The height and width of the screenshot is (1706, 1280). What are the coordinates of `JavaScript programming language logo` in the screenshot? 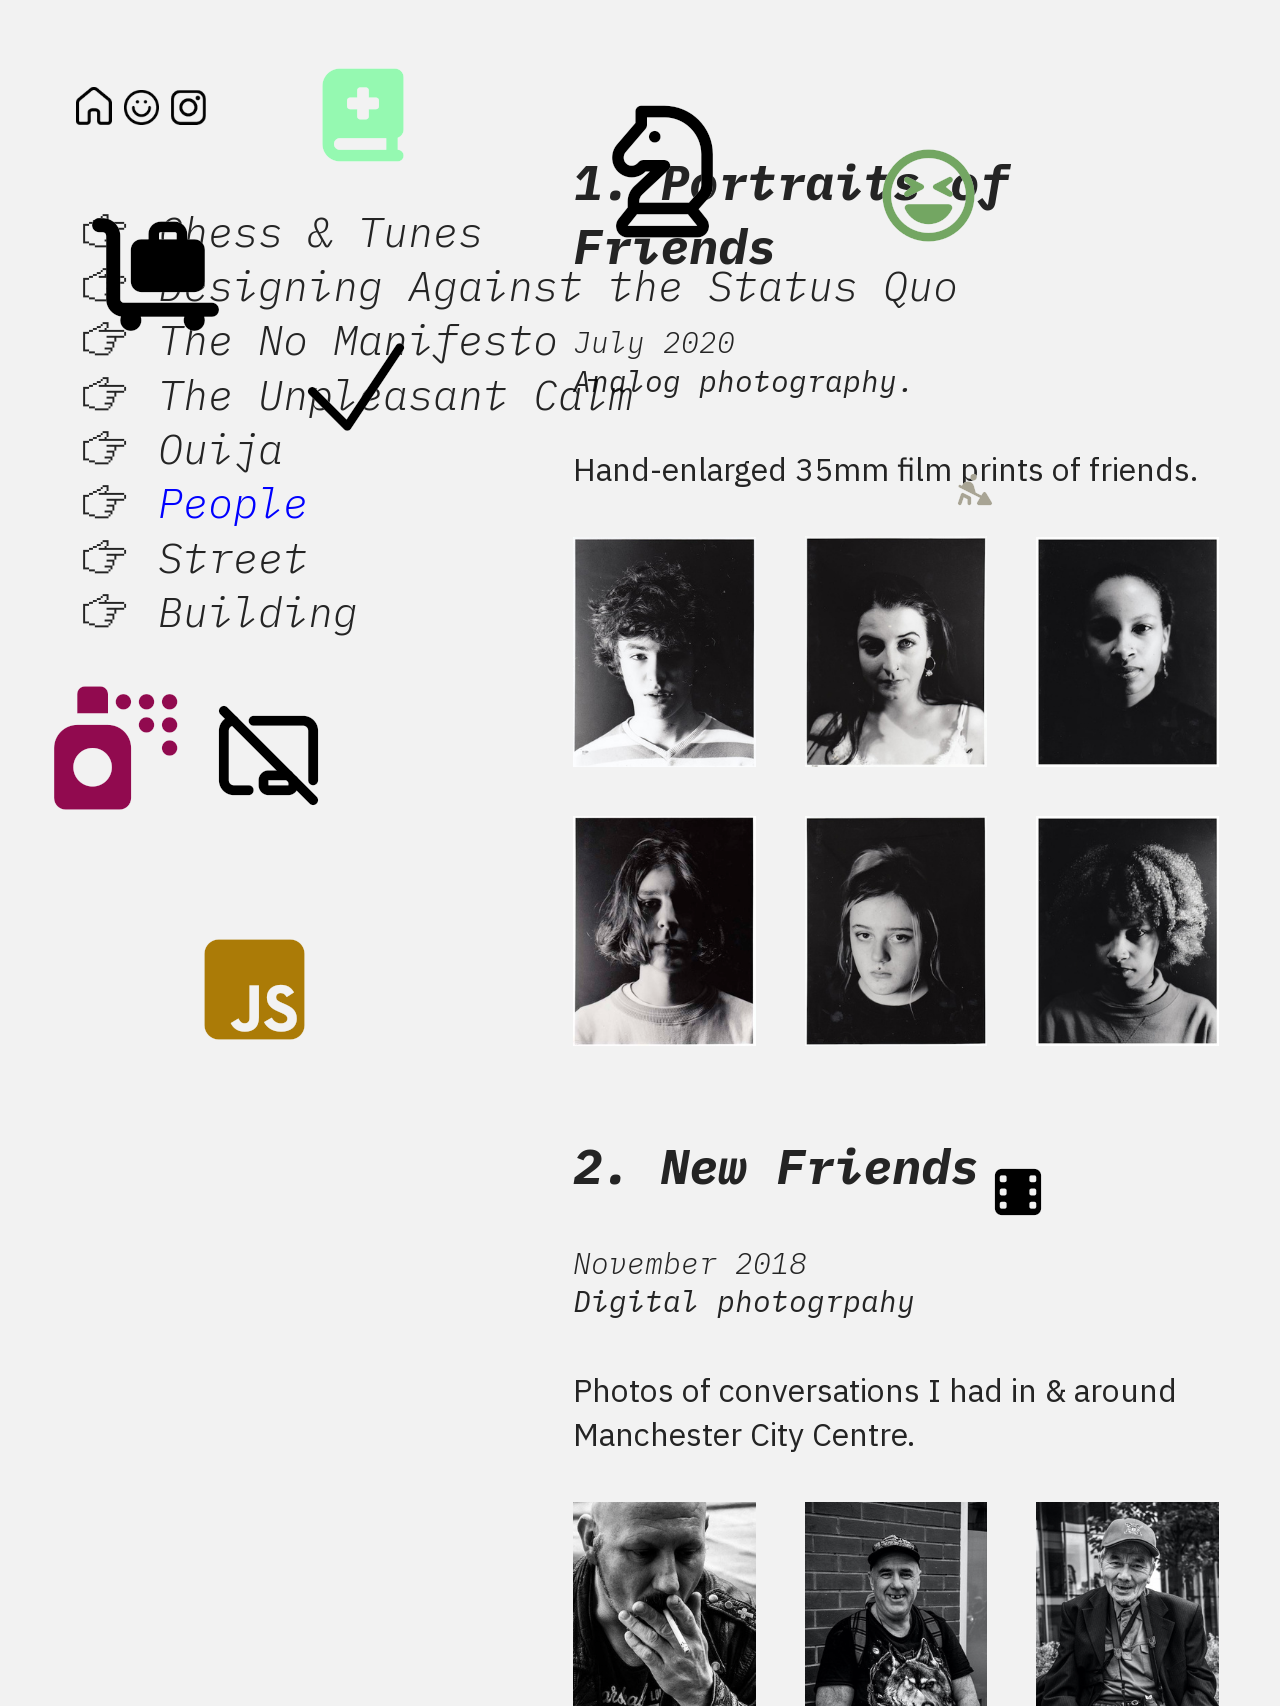 It's located at (254, 989).